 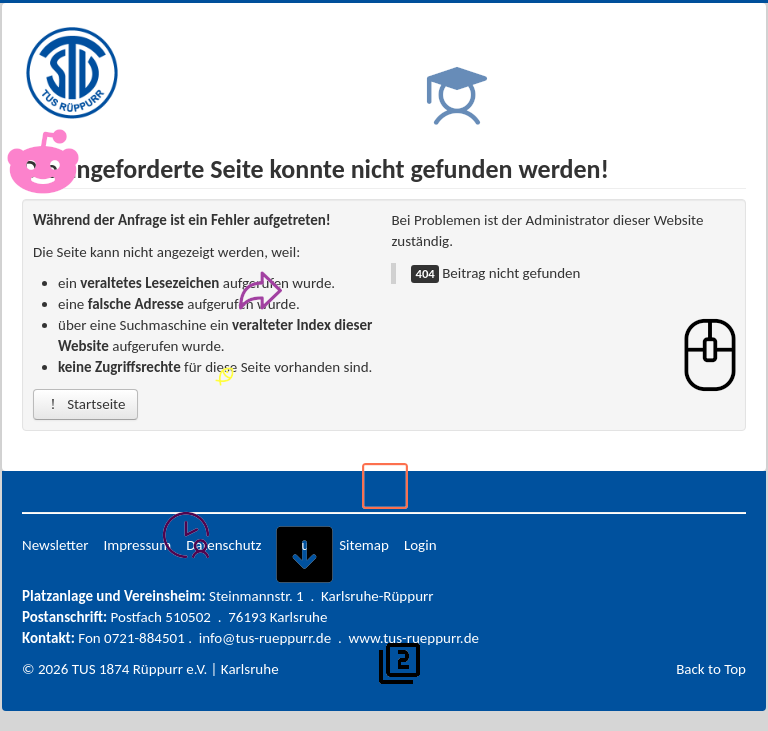 I want to click on open the reddit app, so click(x=43, y=165).